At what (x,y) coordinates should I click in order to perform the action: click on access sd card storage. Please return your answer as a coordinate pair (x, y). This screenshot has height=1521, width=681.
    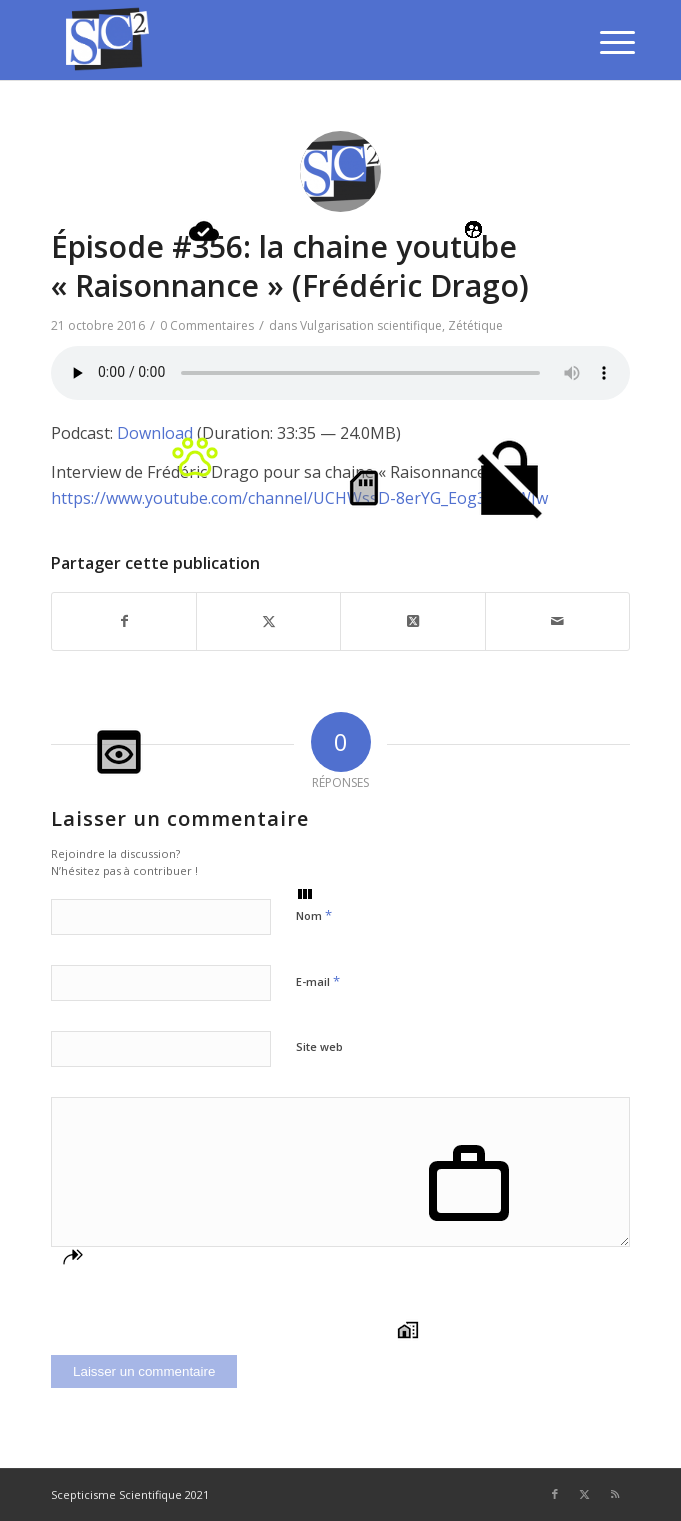
    Looking at the image, I should click on (364, 488).